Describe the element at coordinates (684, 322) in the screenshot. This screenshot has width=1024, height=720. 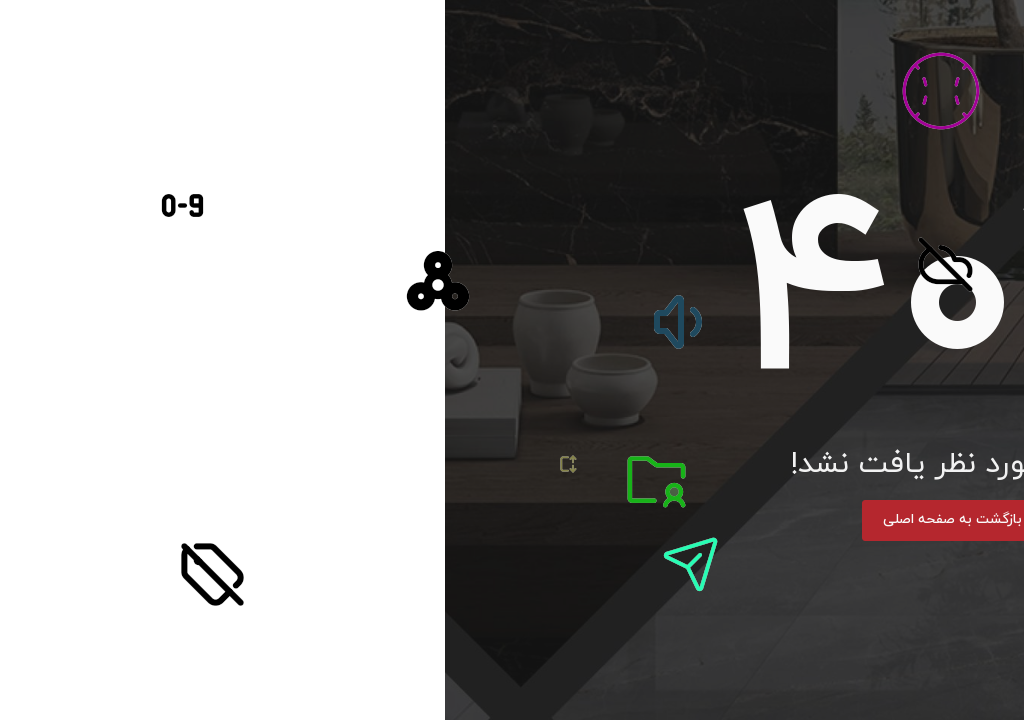
I see `adjust audio volume level` at that location.